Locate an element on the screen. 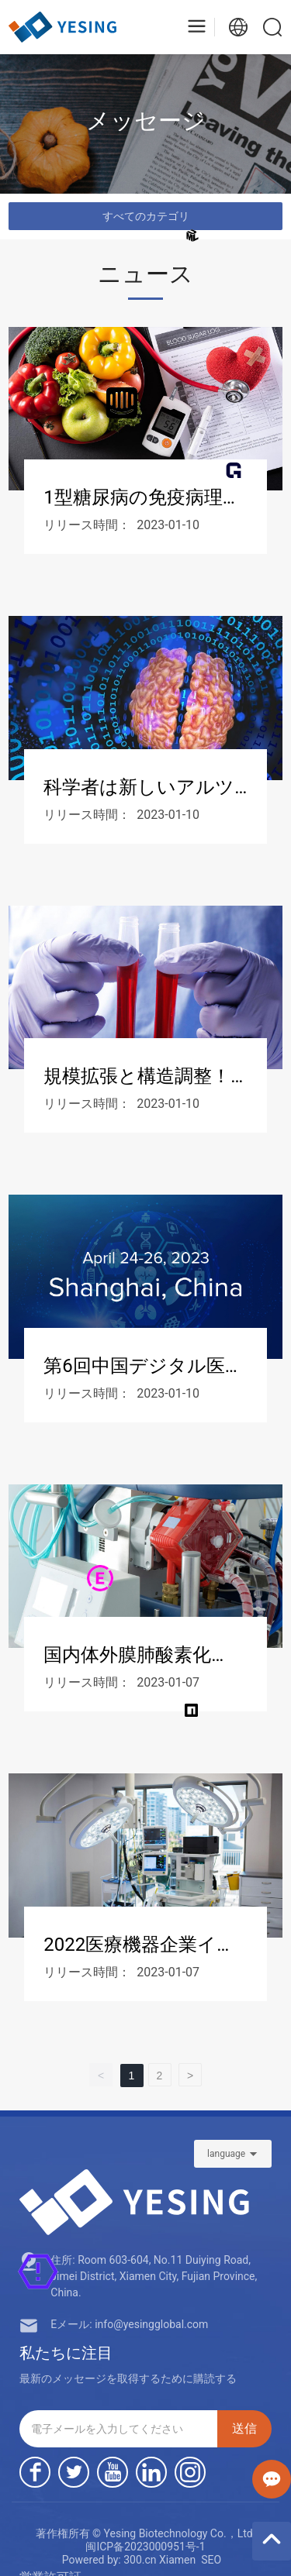  mark message as spam is located at coordinates (38, 2272).